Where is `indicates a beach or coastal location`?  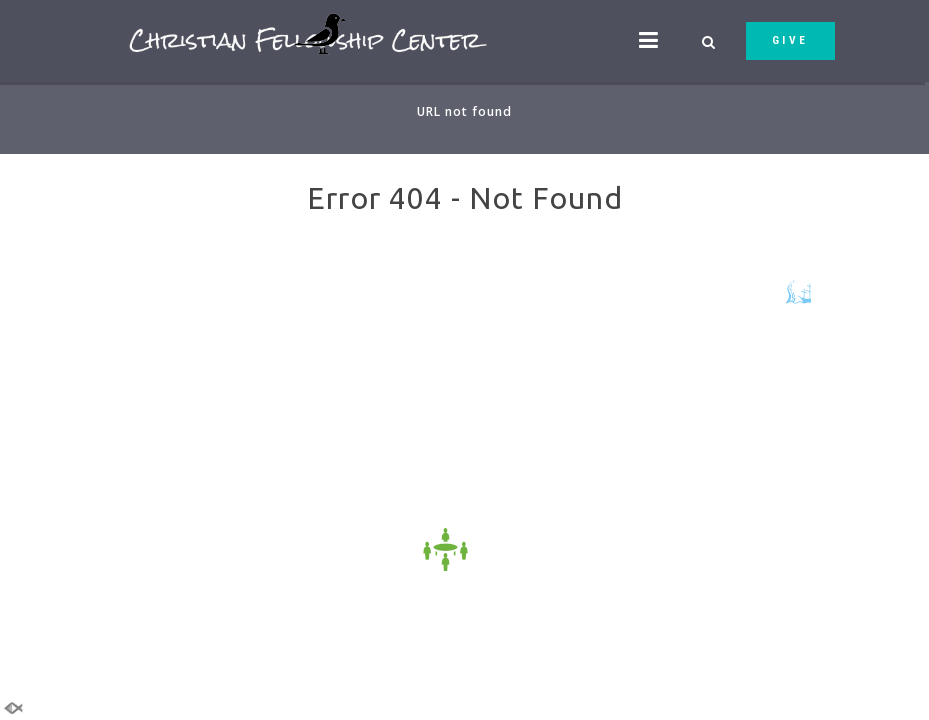 indicates a beach or coastal location is located at coordinates (320, 34).